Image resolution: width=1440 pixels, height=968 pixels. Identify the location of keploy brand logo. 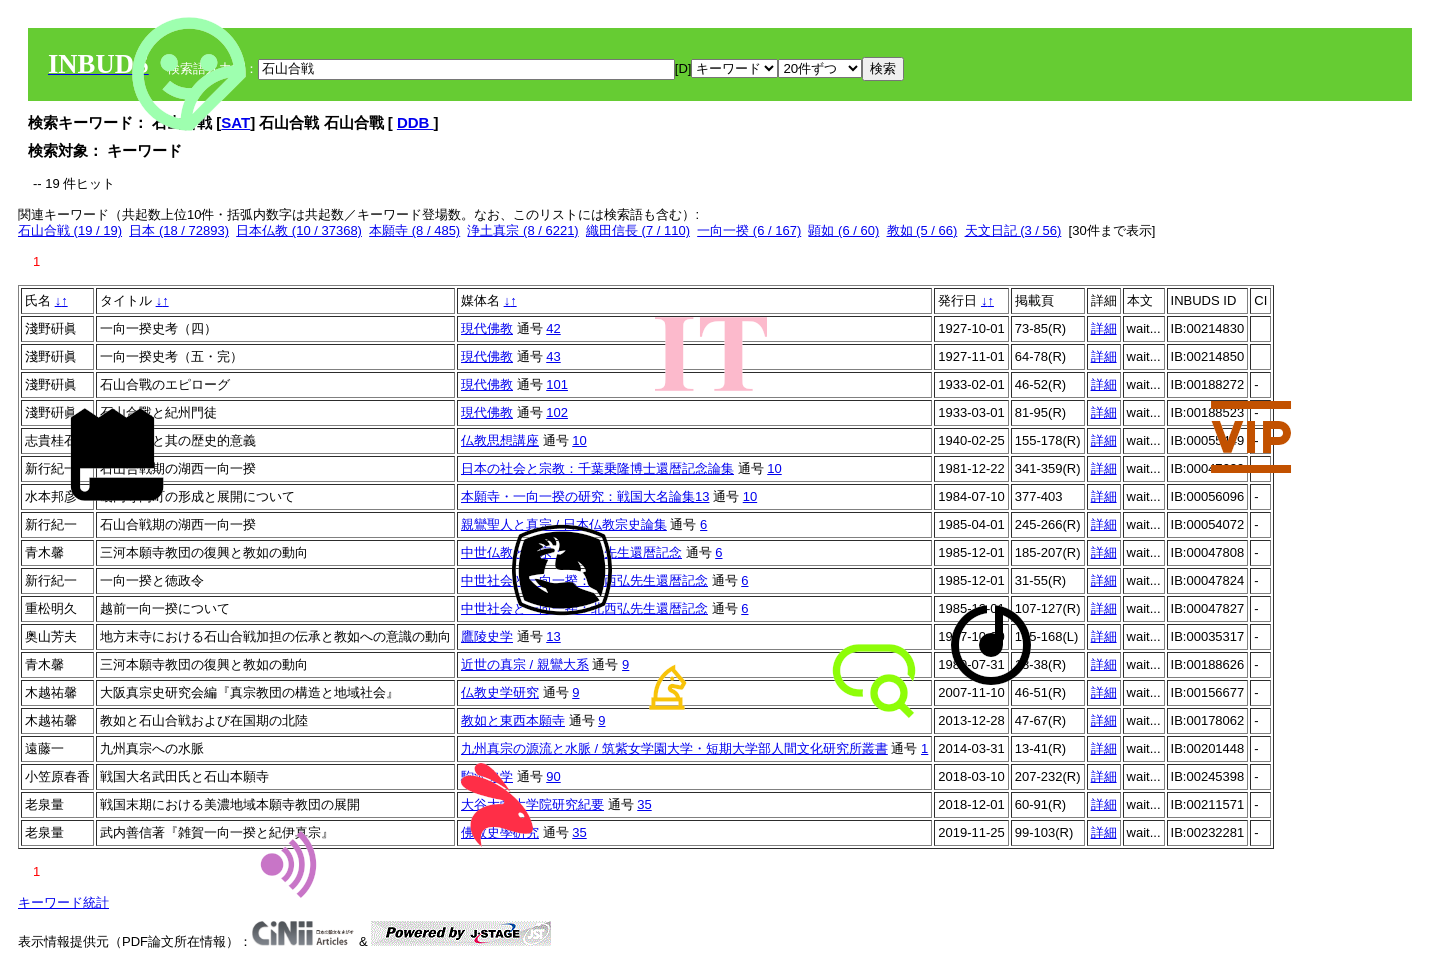
(497, 805).